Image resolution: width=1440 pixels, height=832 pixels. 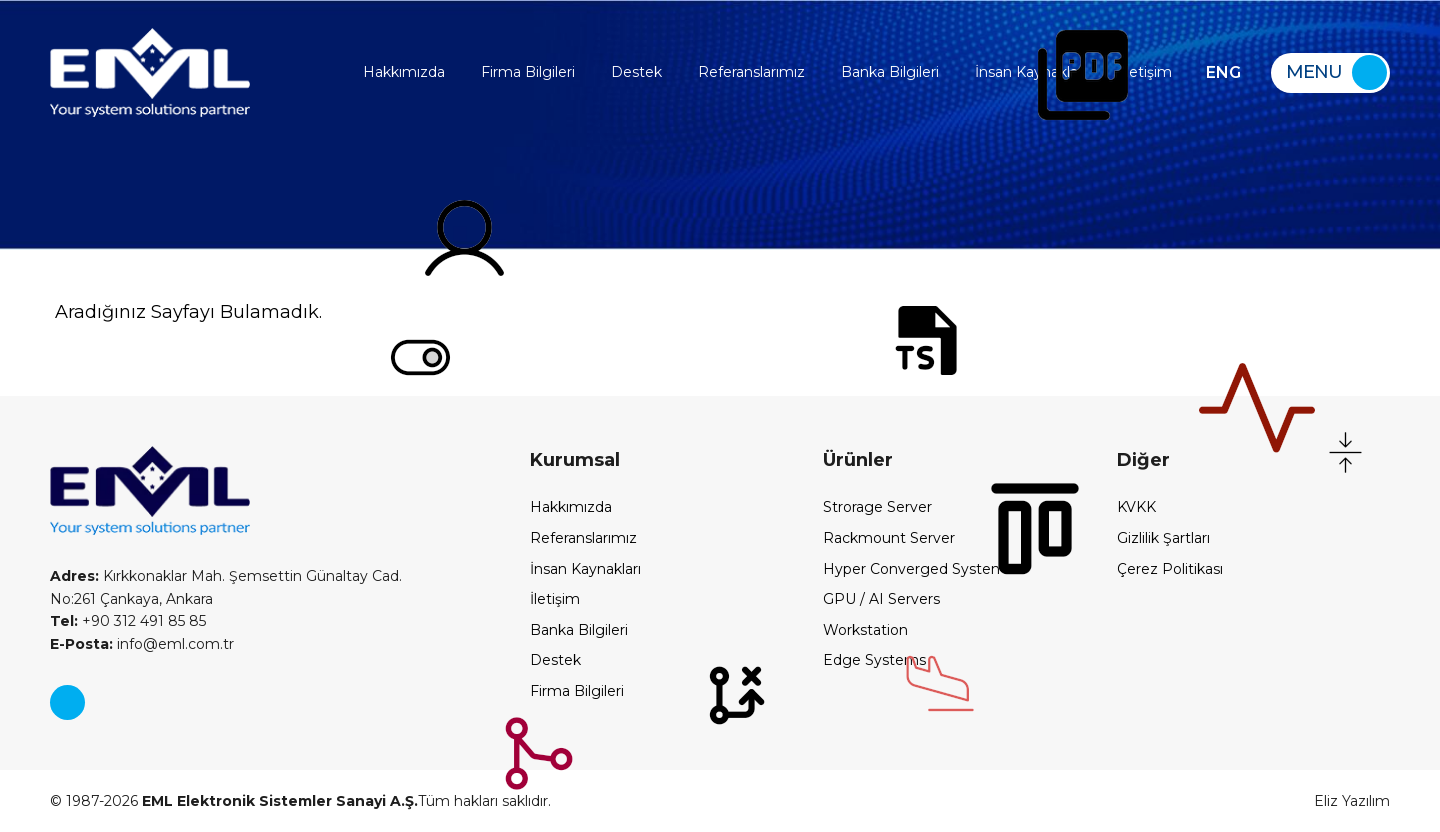 I want to click on view your profile, so click(x=464, y=239).